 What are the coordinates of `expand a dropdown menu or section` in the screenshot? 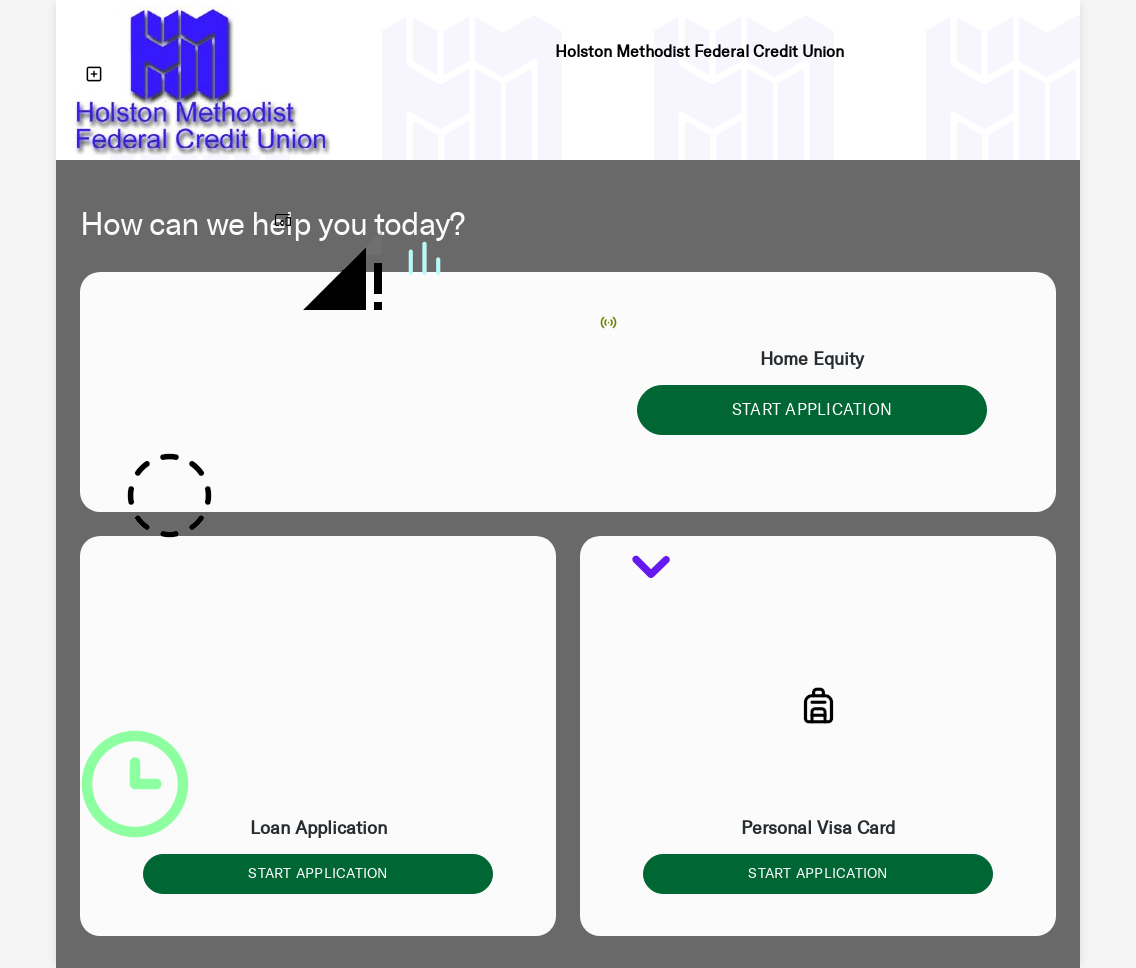 It's located at (651, 565).